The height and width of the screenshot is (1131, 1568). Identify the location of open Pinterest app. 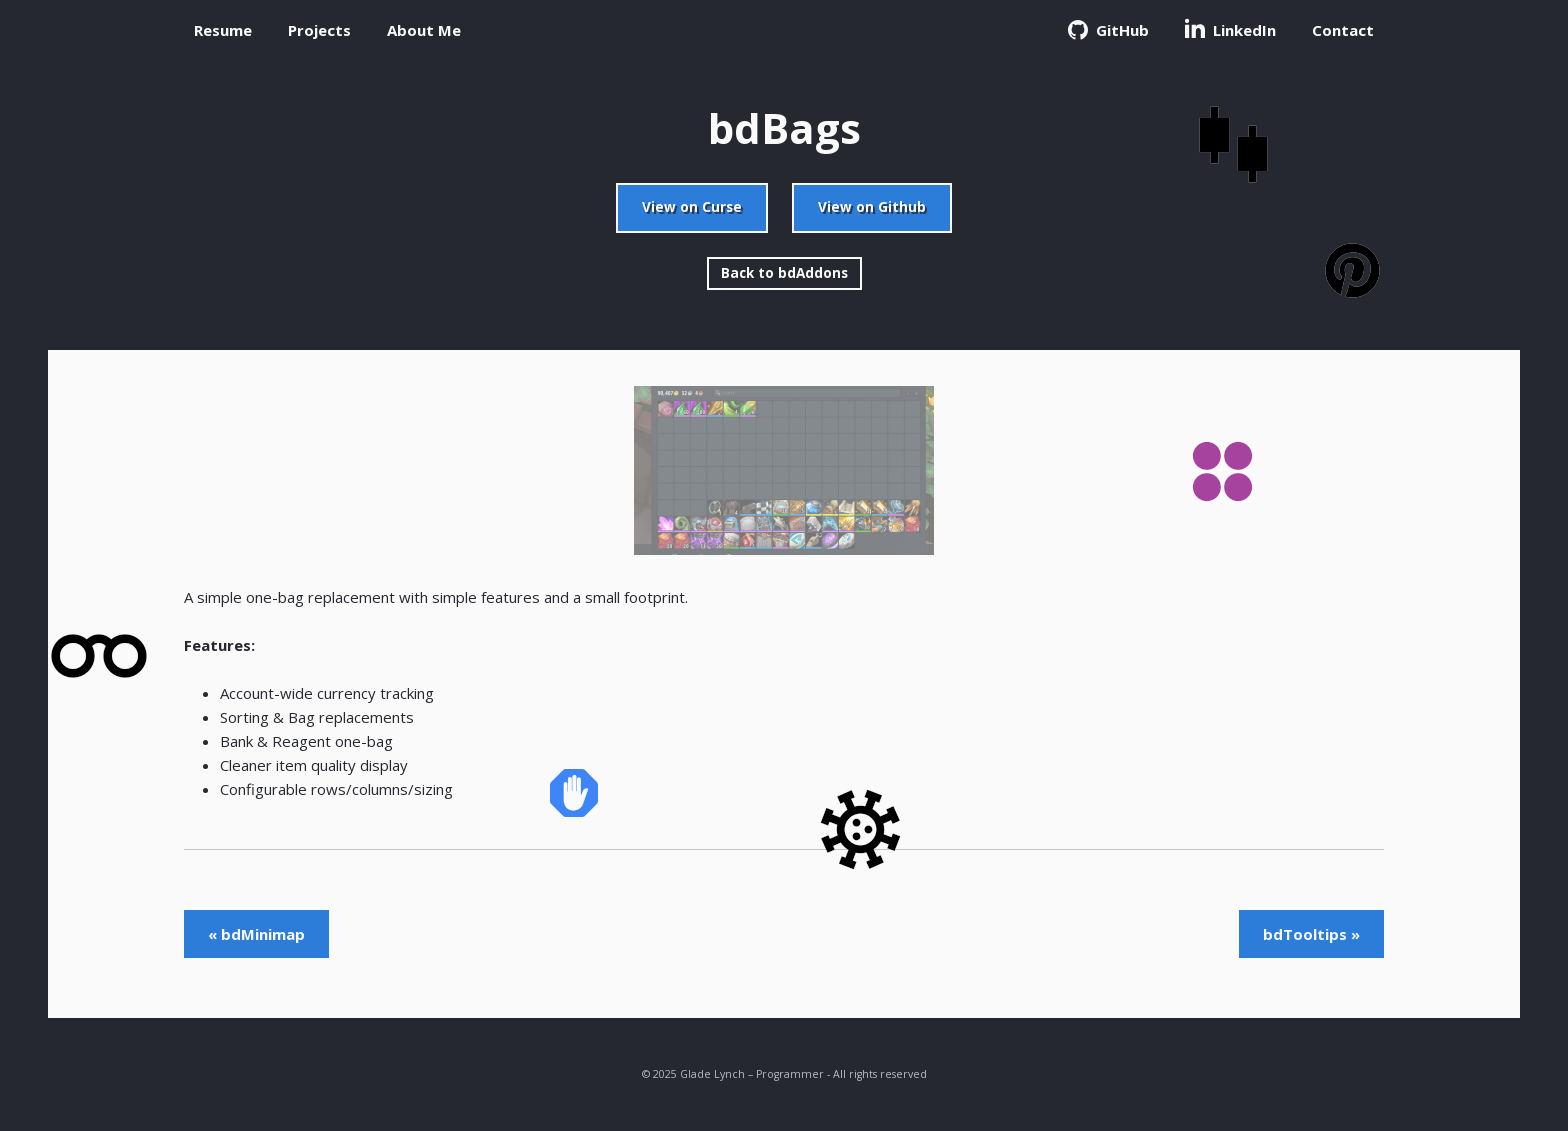
(1352, 270).